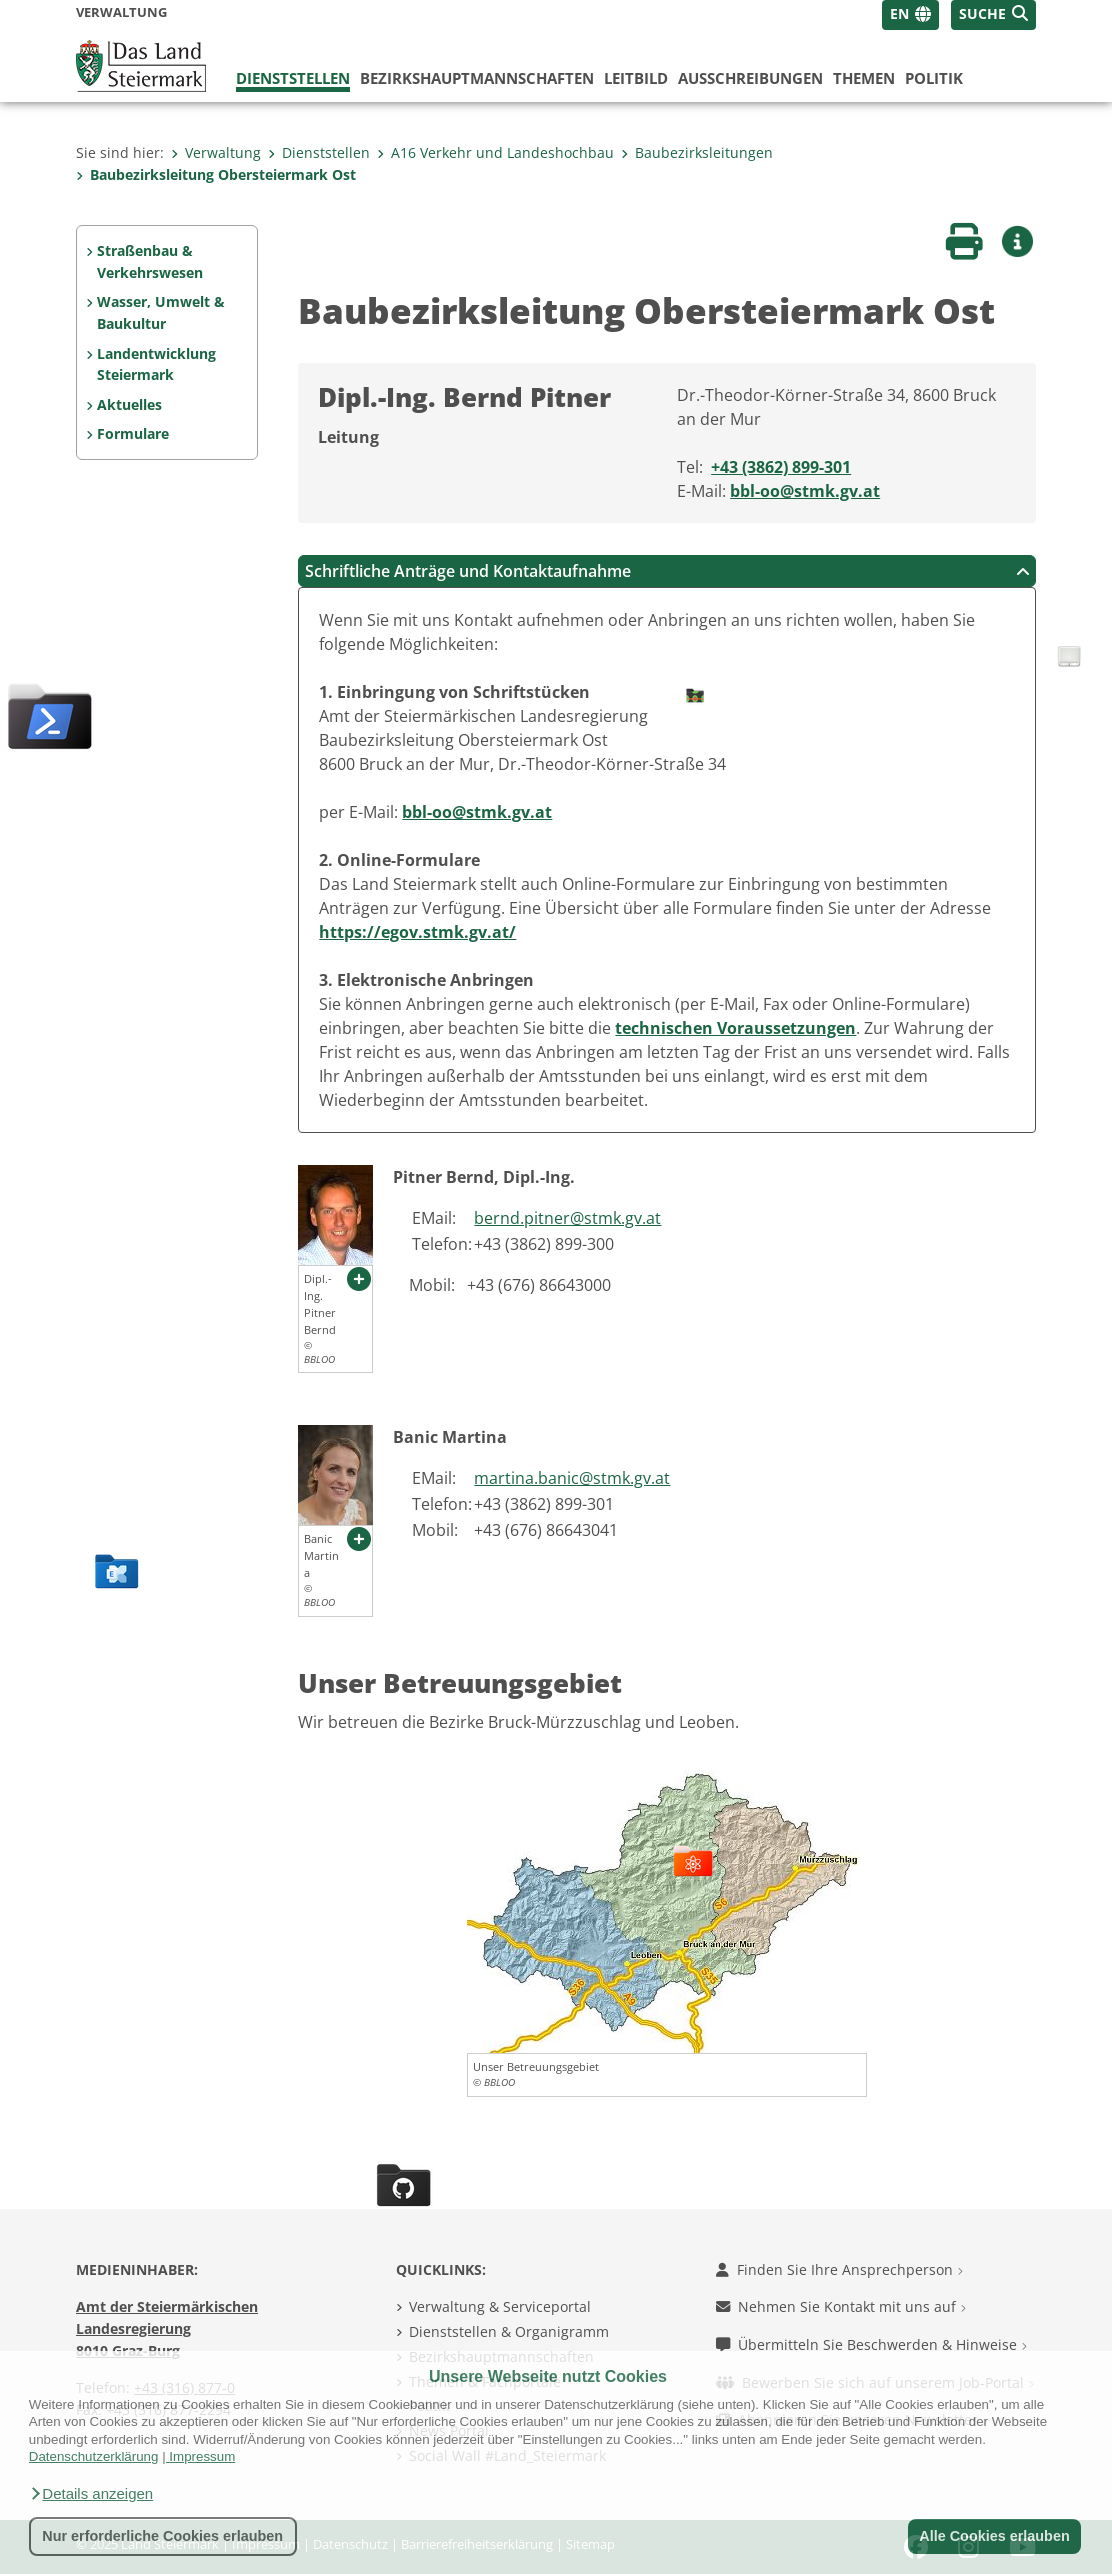 The image size is (1112, 2574). What do you see at coordinates (693, 1862) in the screenshot?
I see `open physics course materials folder` at bounding box center [693, 1862].